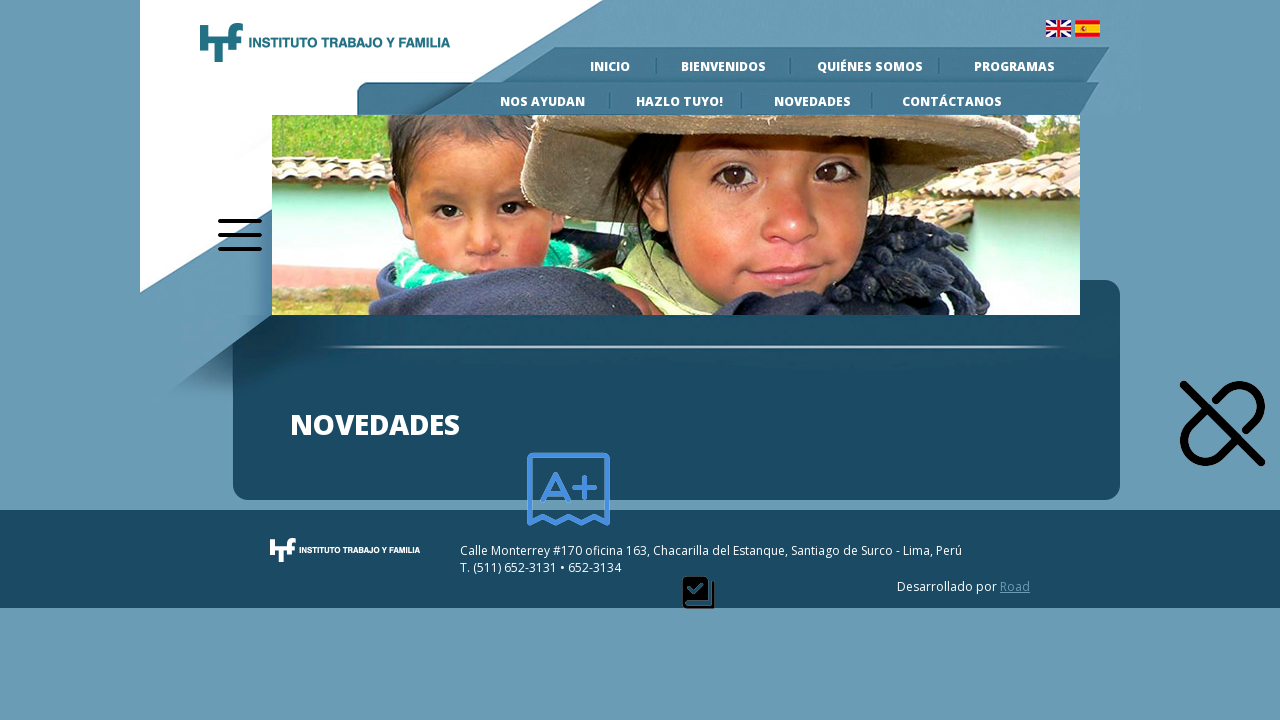  What do you see at coordinates (698, 592) in the screenshot?
I see `view server rules channel` at bounding box center [698, 592].